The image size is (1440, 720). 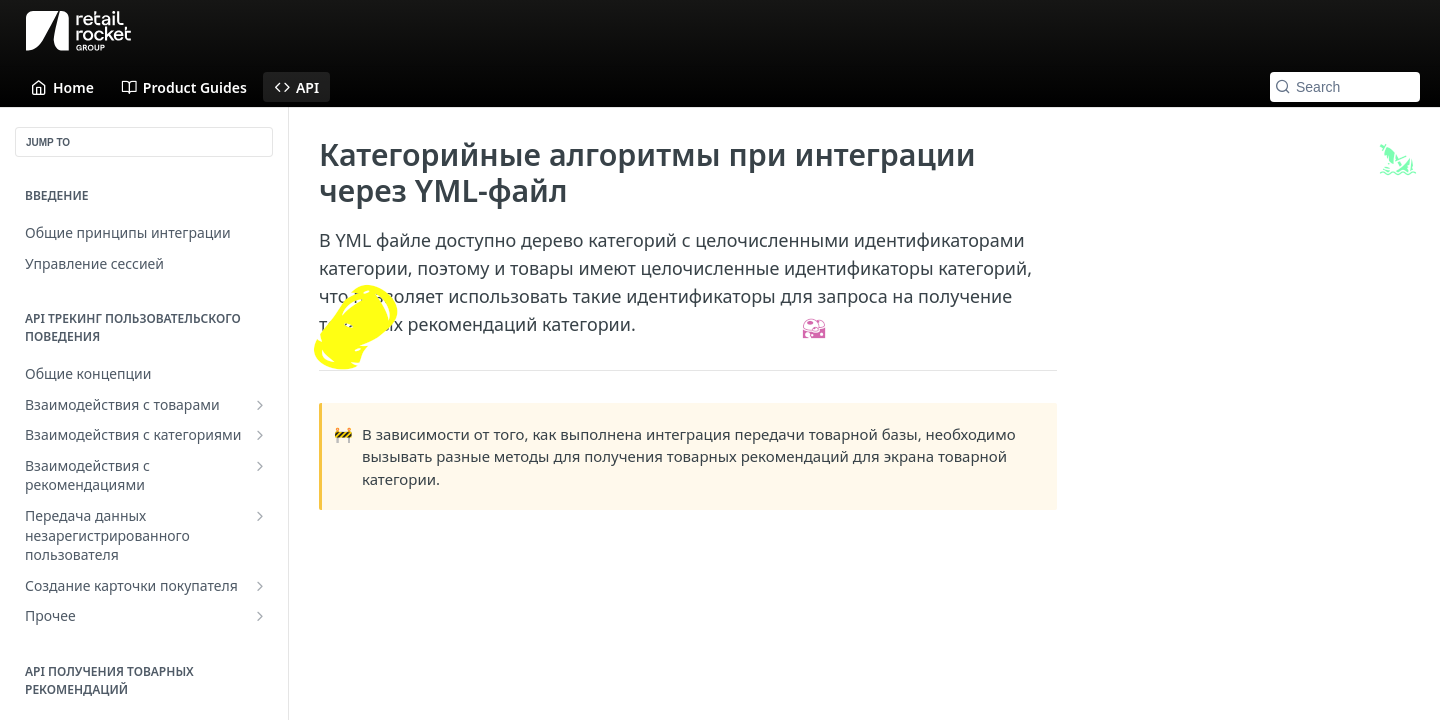 I want to click on indicates a brewing or crafting process in progress, so click(x=814, y=327).